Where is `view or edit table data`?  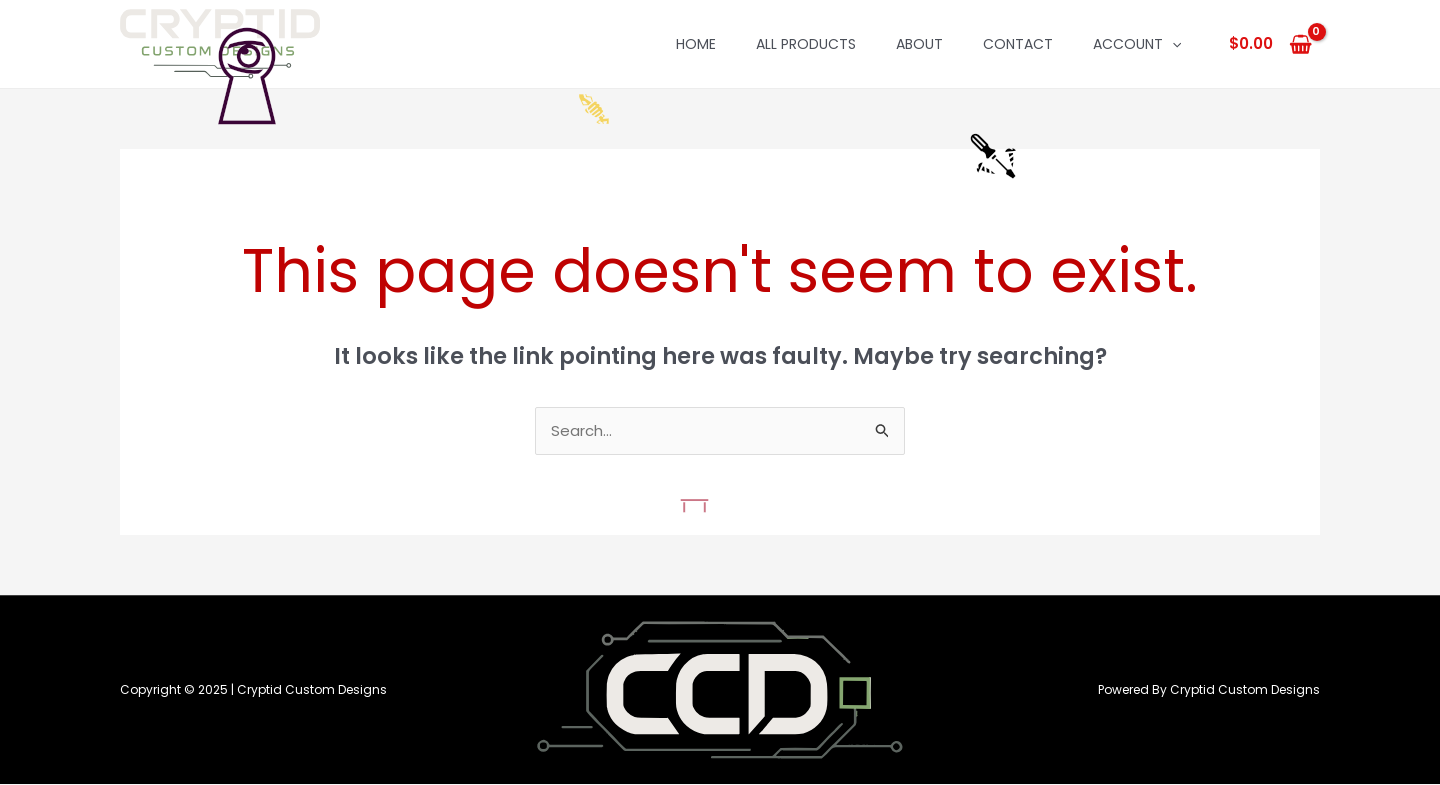
view or edit table data is located at coordinates (694, 498).